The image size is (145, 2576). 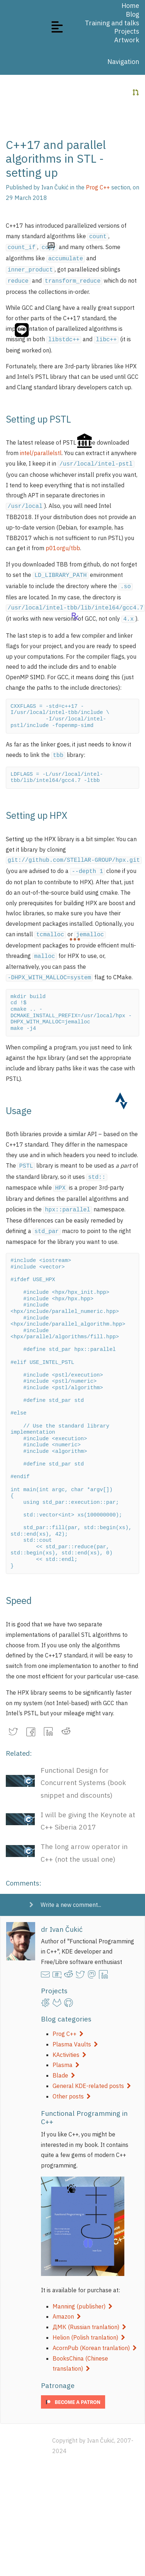 What do you see at coordinates (51, 245) in the screenshot?
I see `create a poll in chat` at bounding box center [51, 245].